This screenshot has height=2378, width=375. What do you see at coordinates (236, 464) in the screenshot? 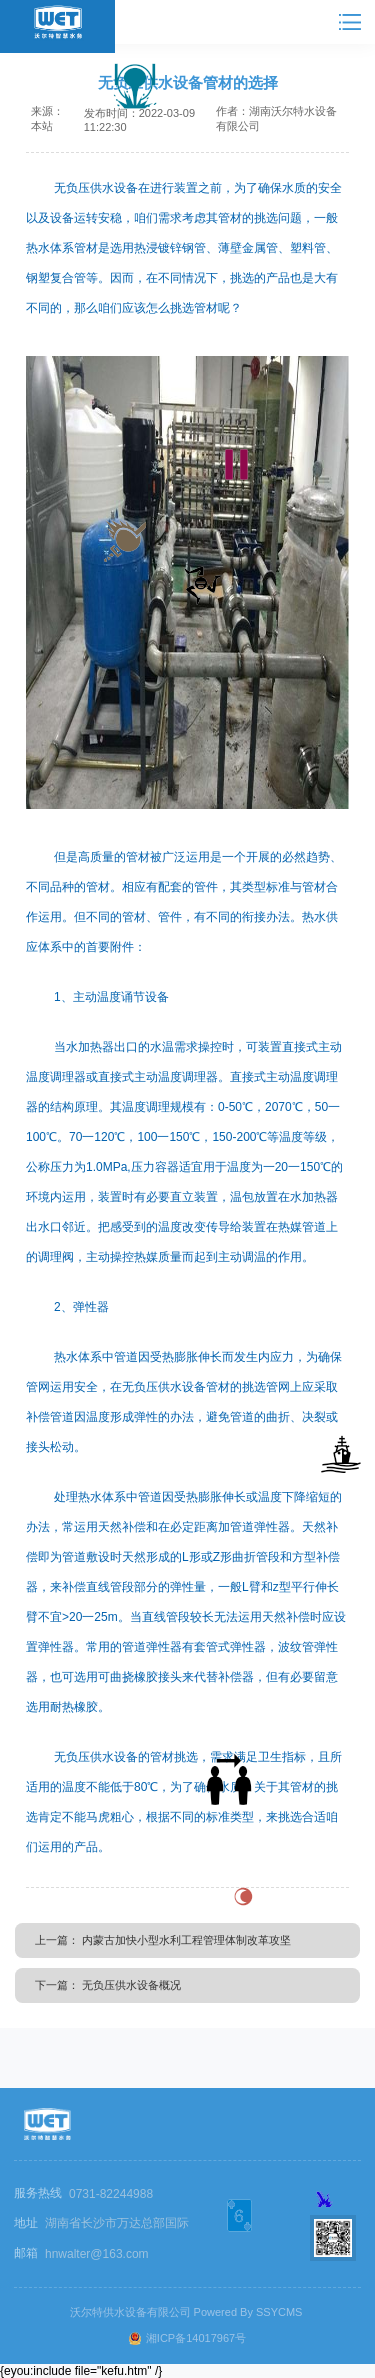
I see `pause media playback` at bounding box center [236, 464].